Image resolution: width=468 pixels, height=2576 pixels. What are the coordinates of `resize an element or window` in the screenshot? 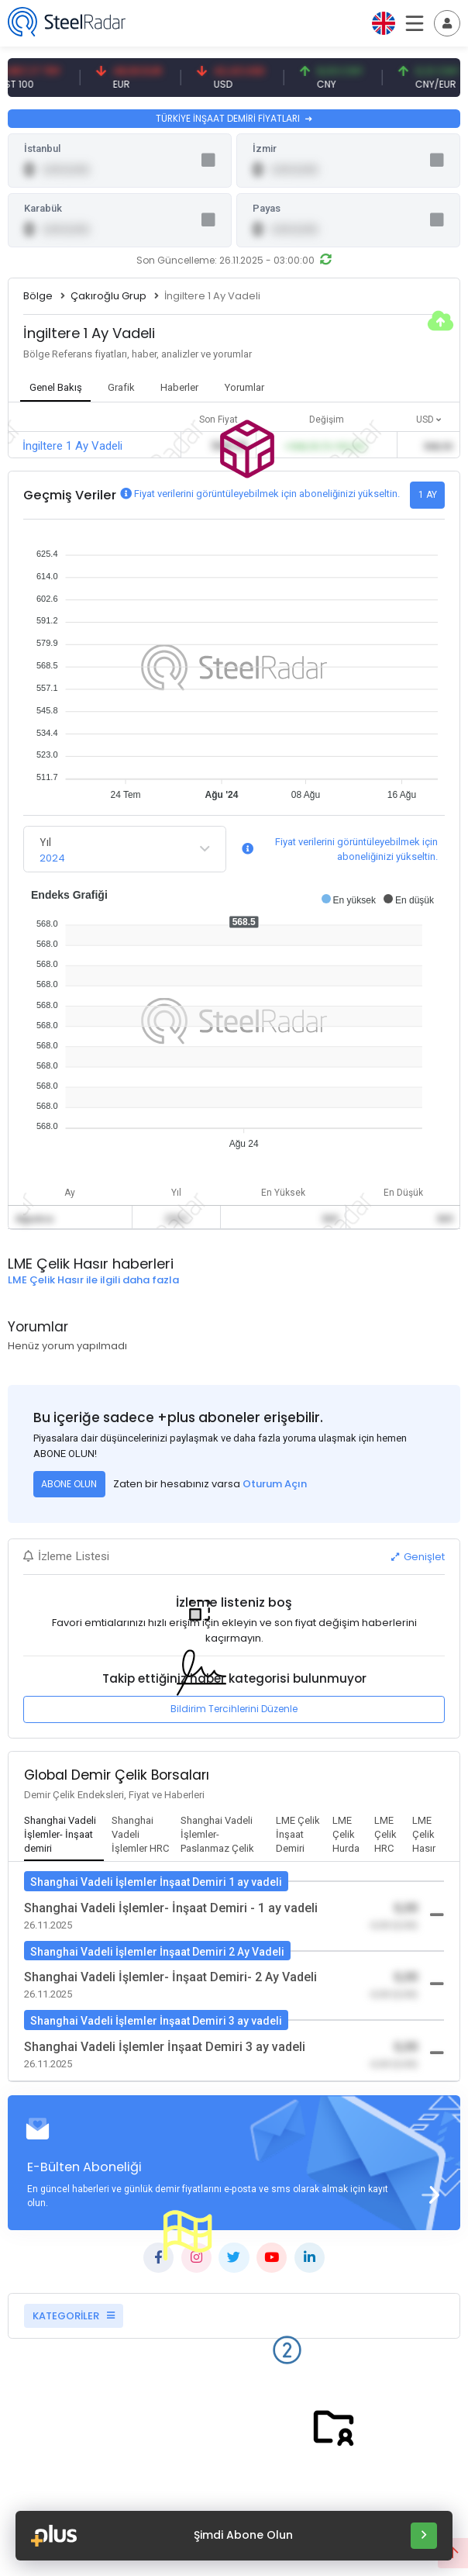 It's located at (199, 1610).